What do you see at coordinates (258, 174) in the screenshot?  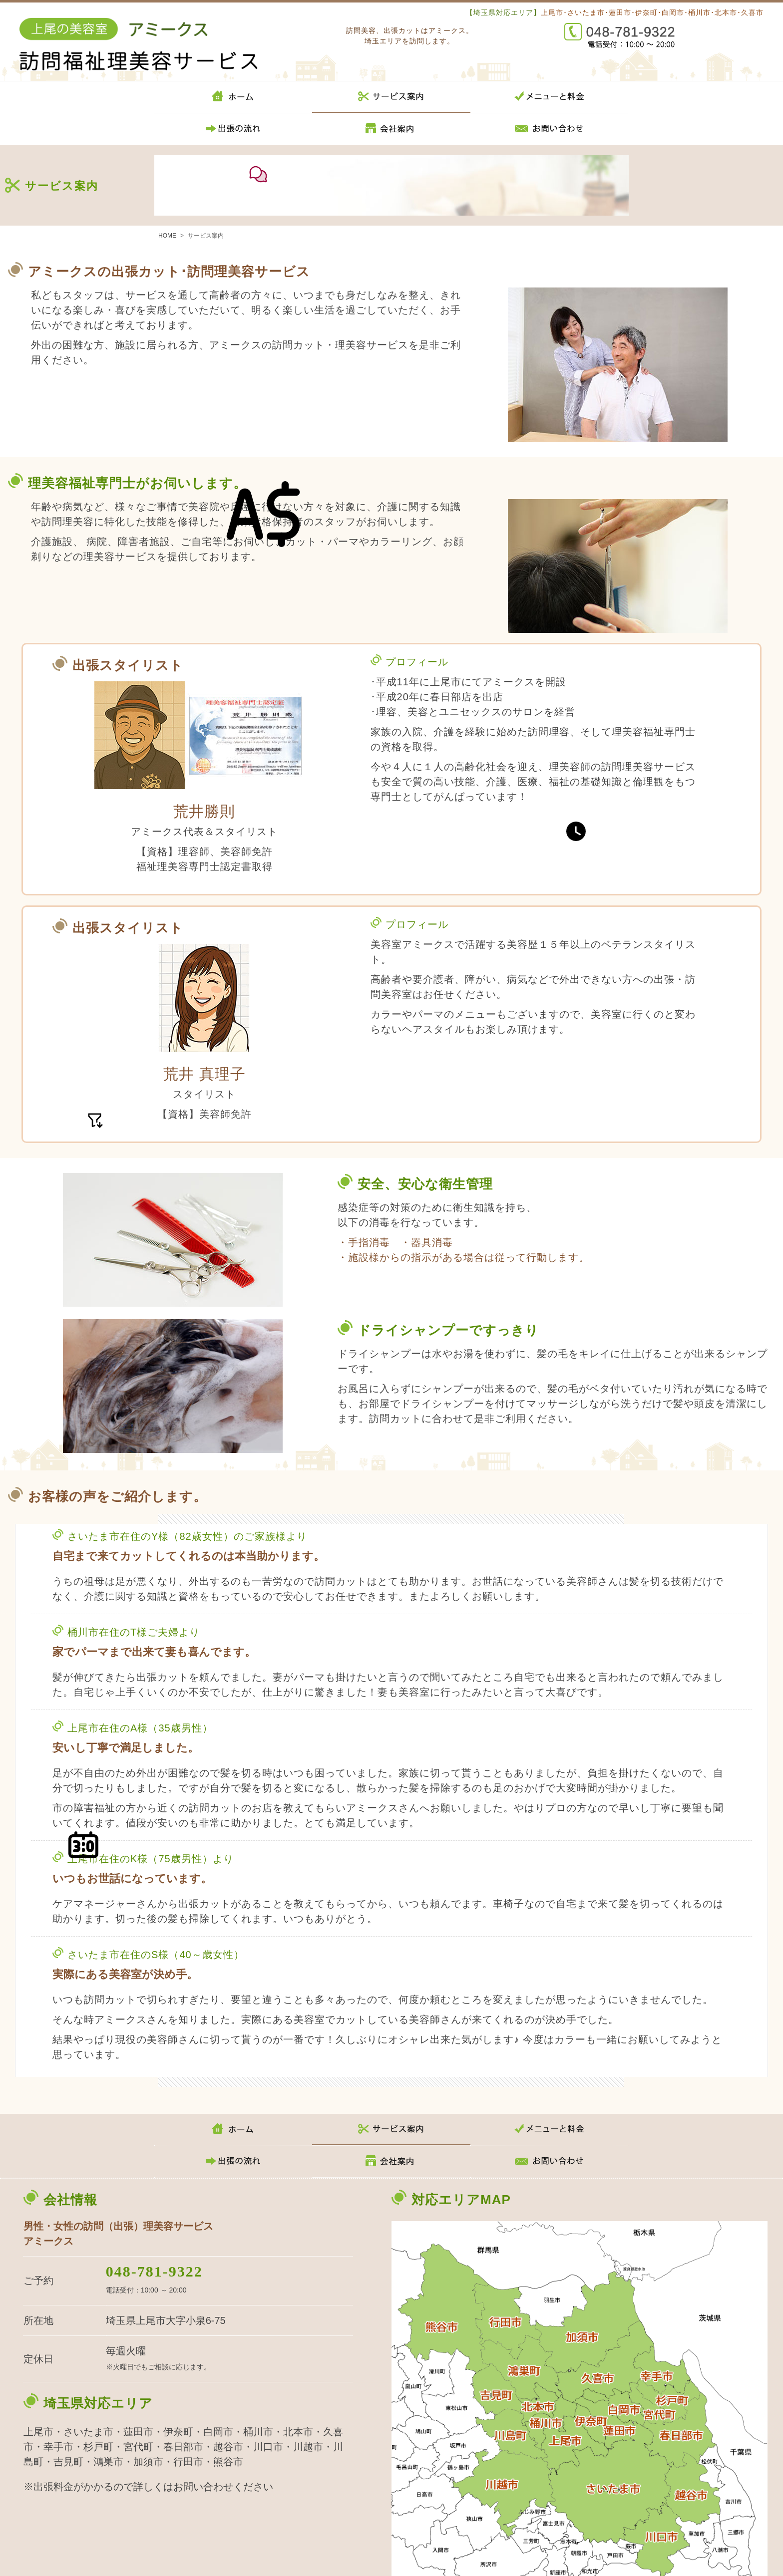 I see `open chat or messaging` at bounding box center [258, 174].